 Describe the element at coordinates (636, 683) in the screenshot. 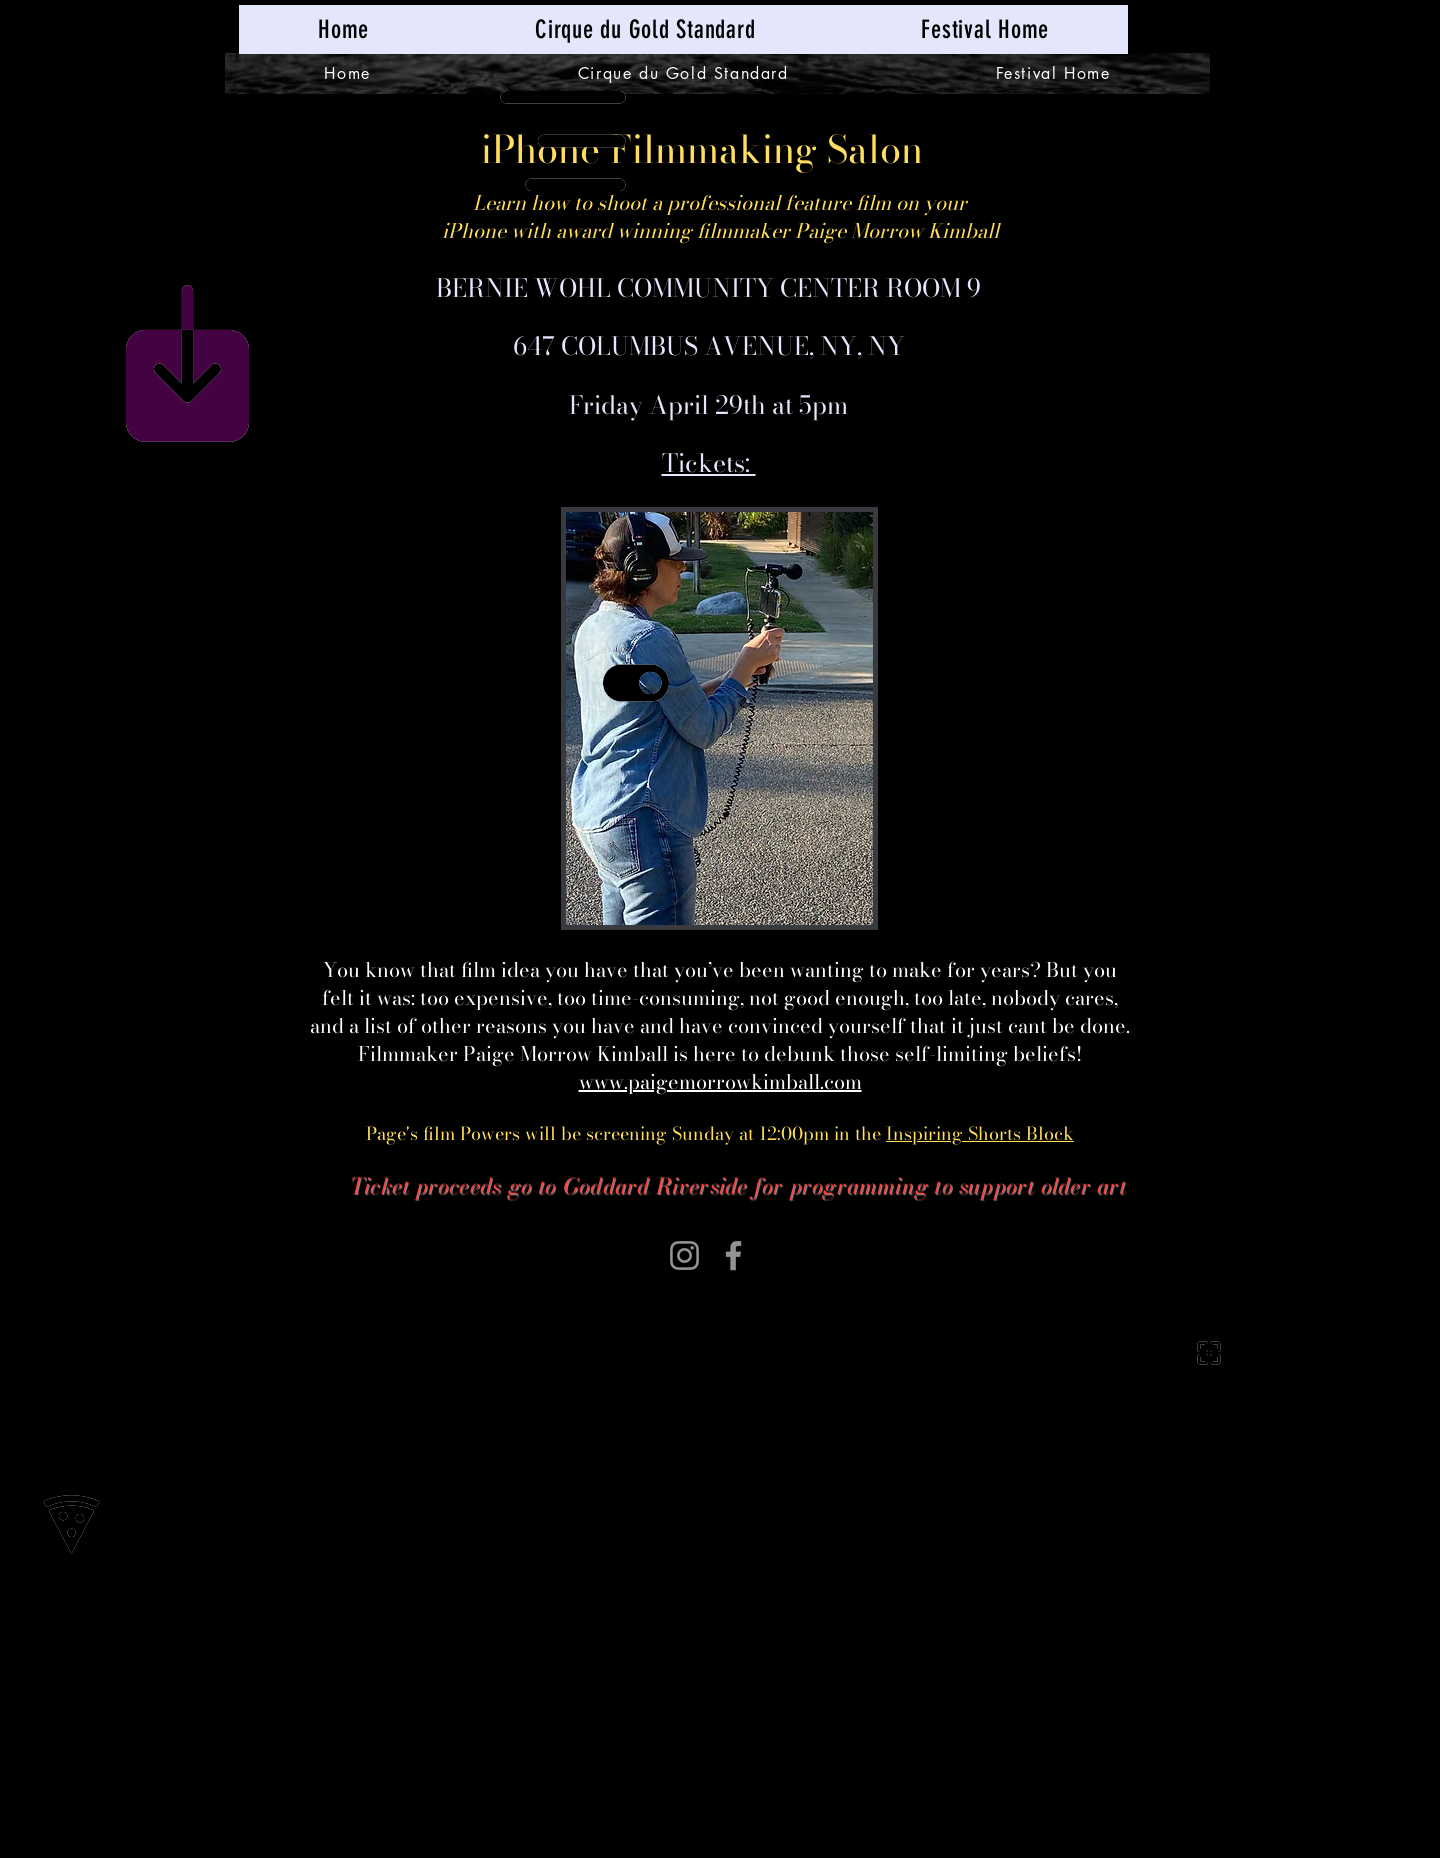

I see `toggle a setting on or off` at that location.